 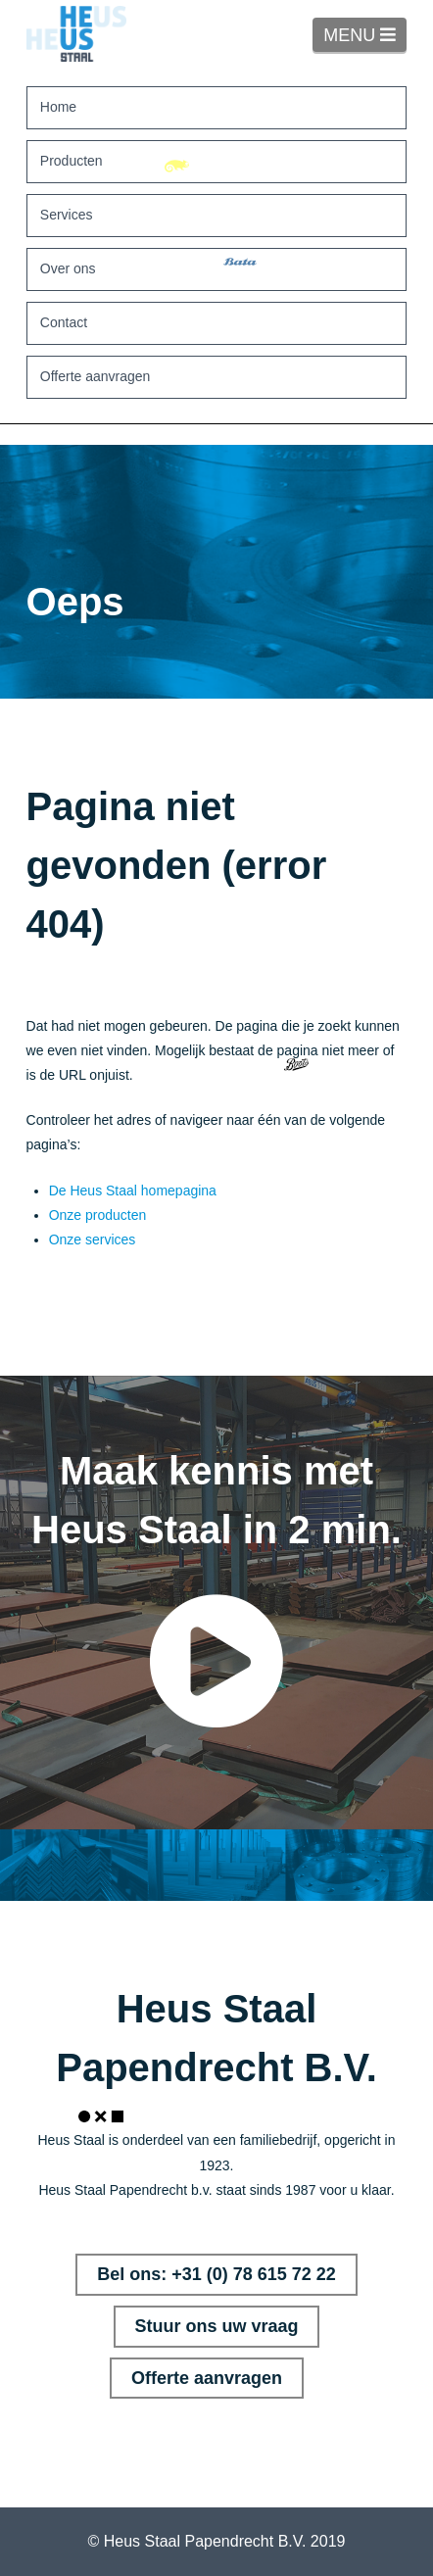 What do you see at coordinates (101, 2116) in the screenshot?
I see `visit the noun project website` at bounding box center [101, 2116].